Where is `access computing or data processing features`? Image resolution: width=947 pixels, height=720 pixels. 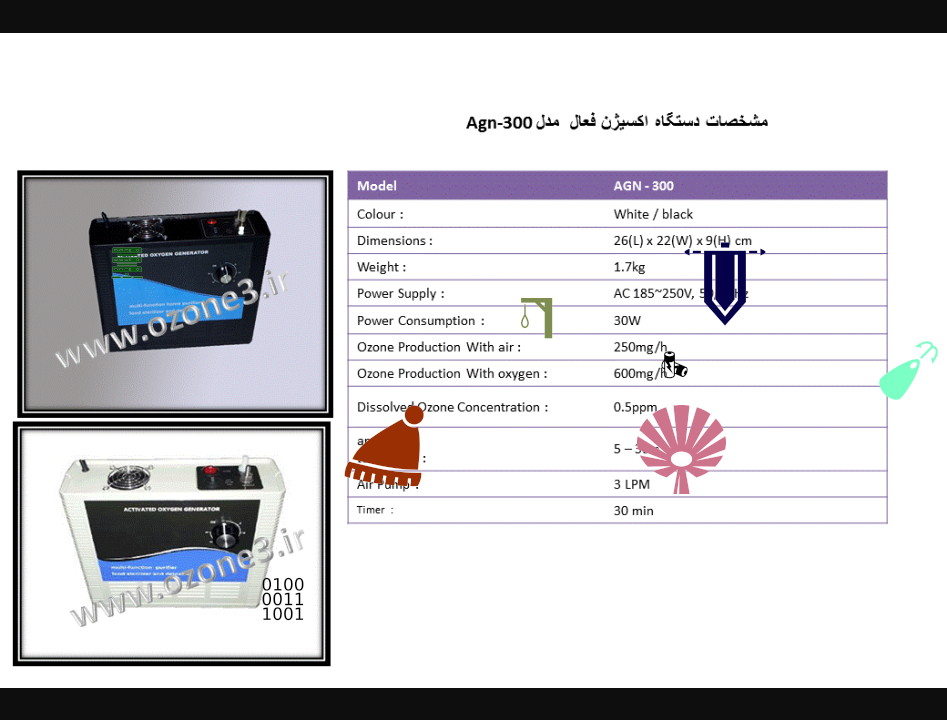 access computing or data processing features is located at coordinates (283, 599).